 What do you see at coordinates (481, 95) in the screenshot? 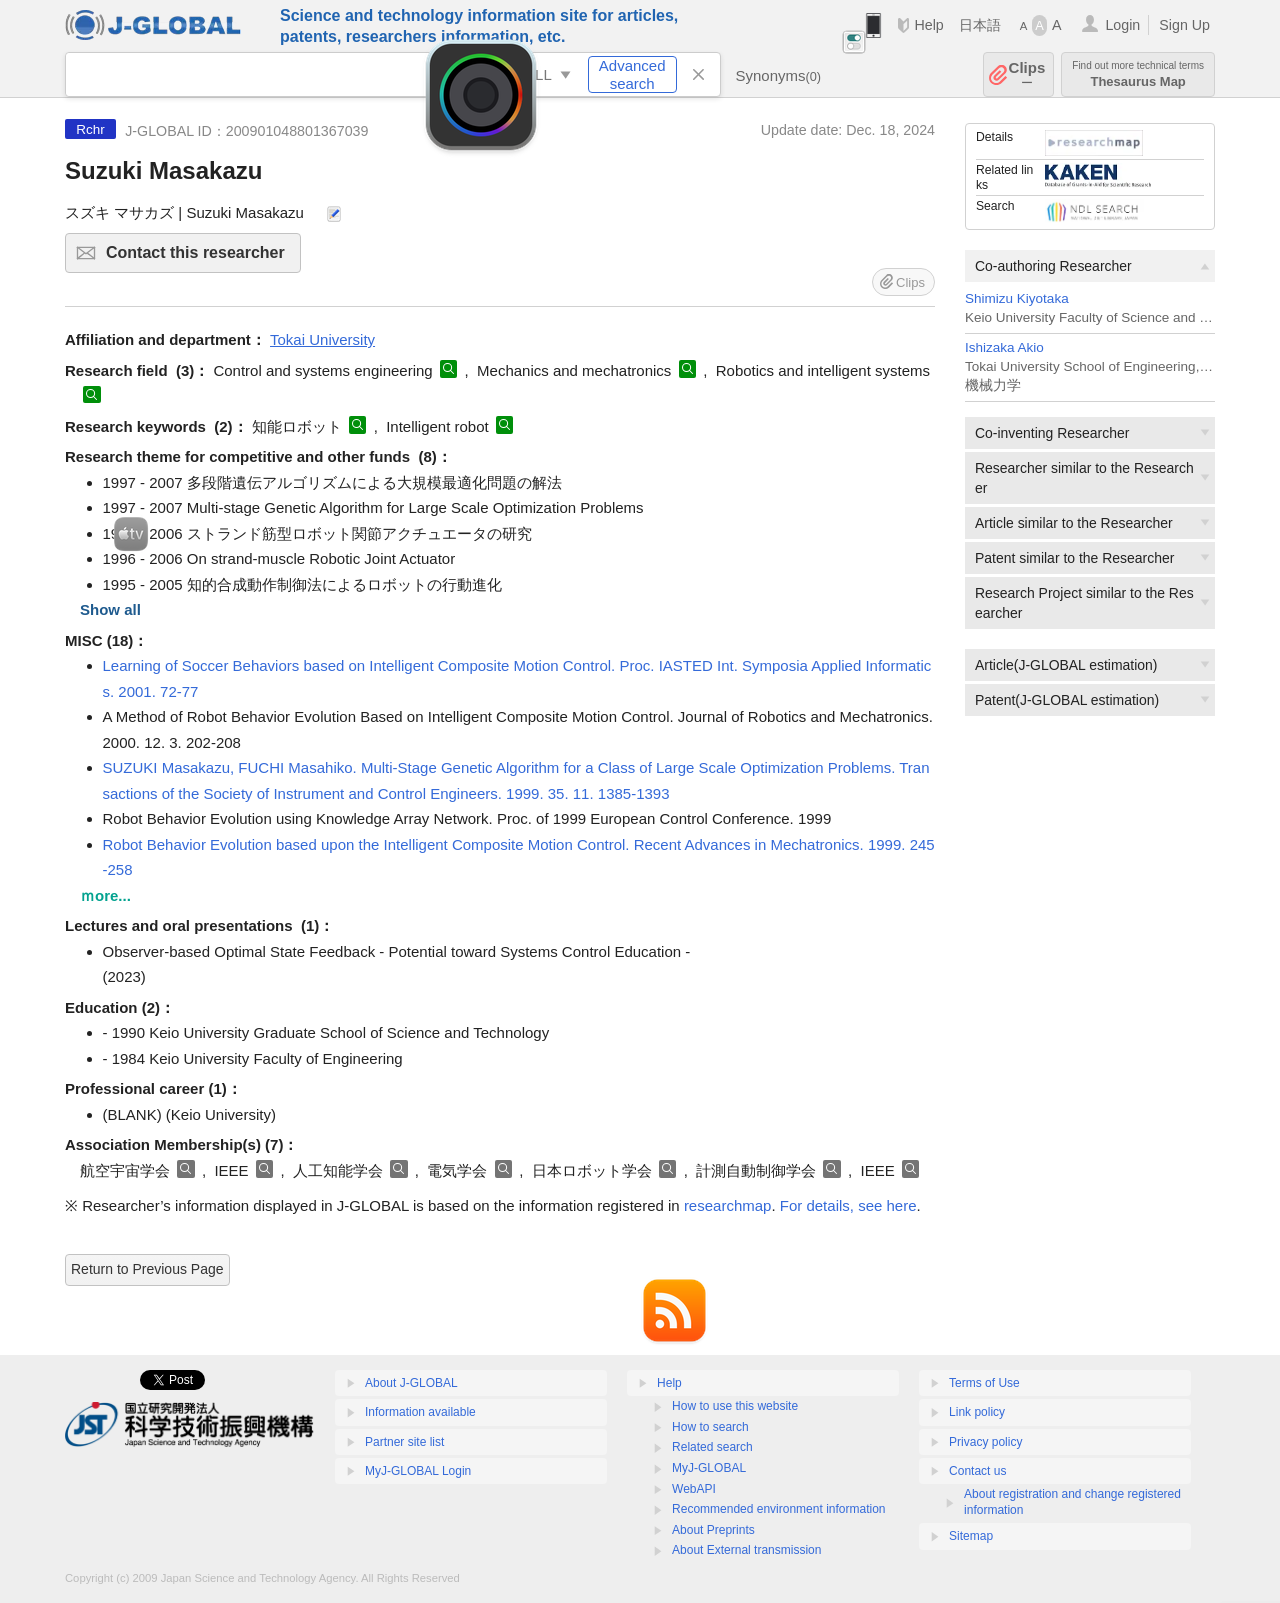
I see `open DaVinci Resolve color grading panels` at bounding box center [481, 95].